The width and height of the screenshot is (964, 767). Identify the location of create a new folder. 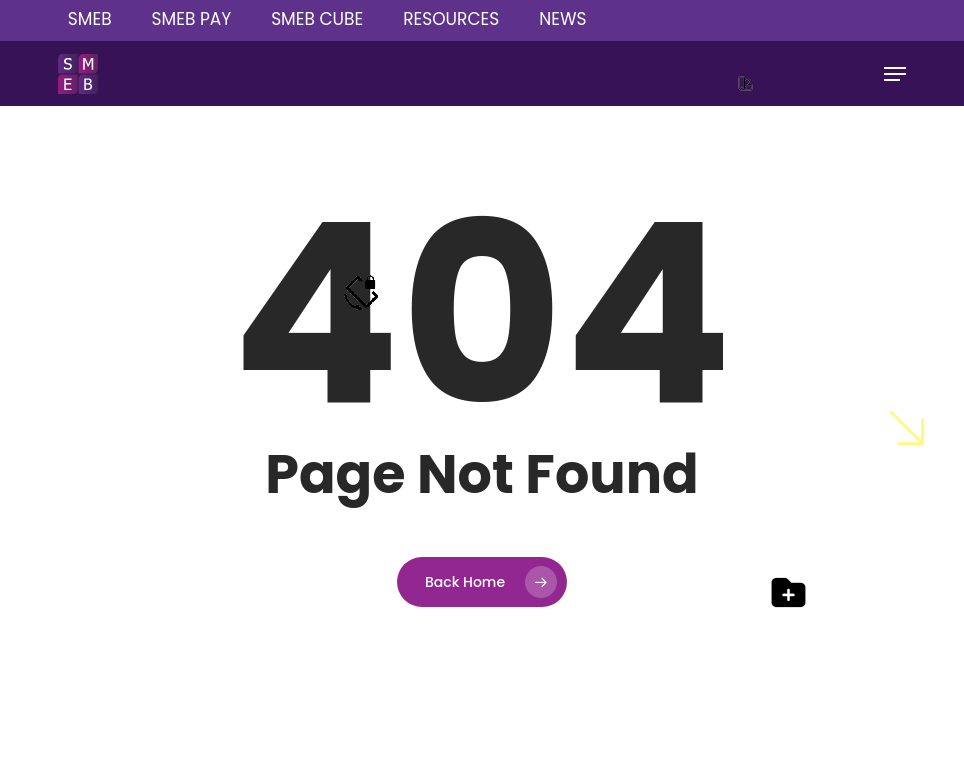
(788, 592).